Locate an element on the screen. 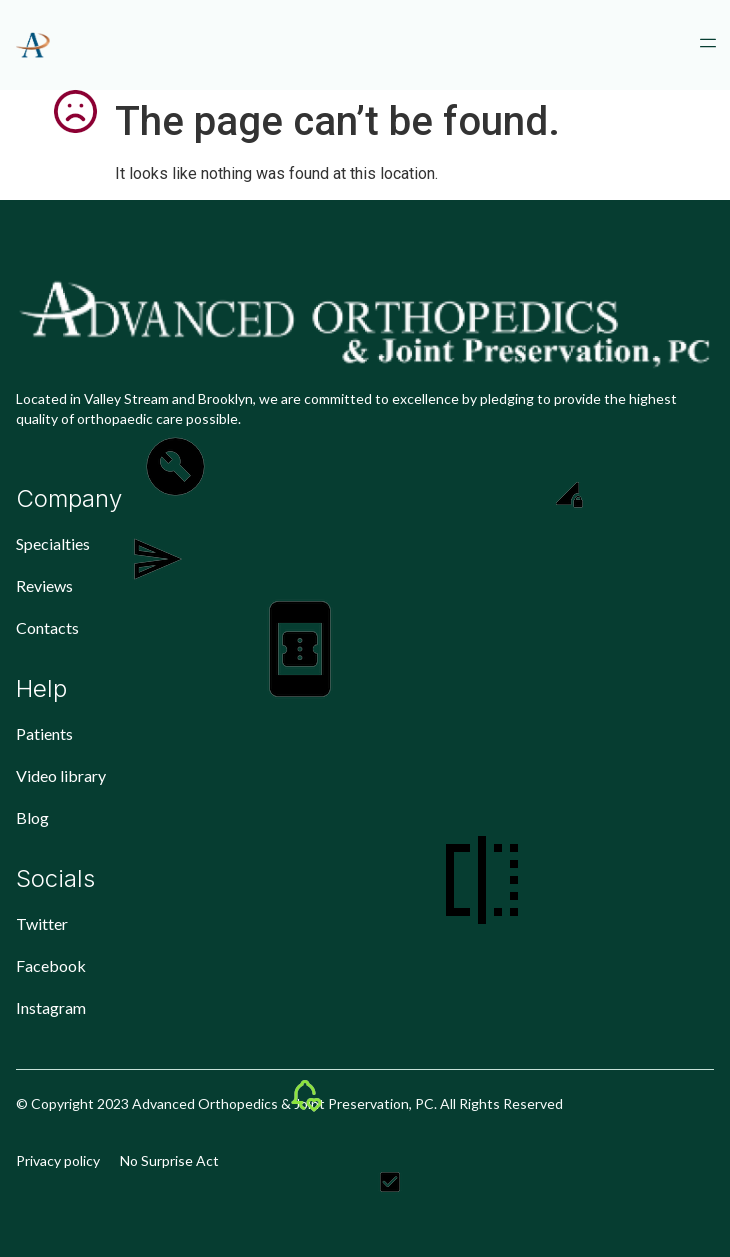 The width and height of the screenshot is (730, 1257). submit negative feedback or rating is located at coordinates (75, 111).